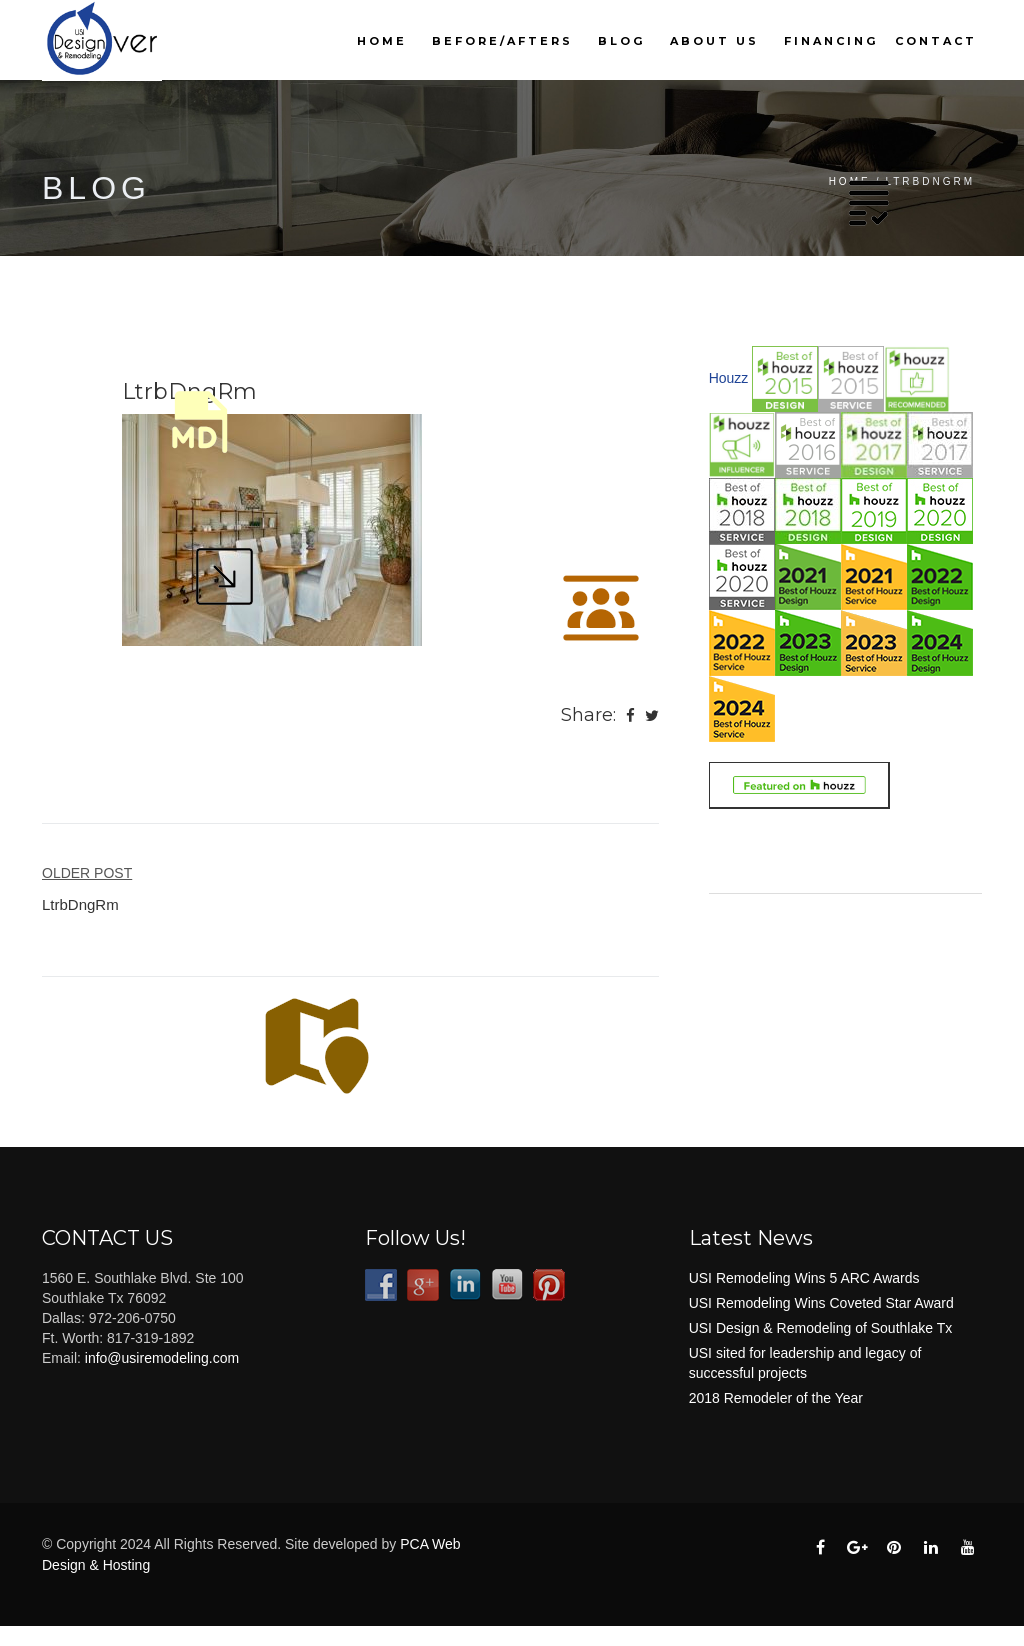 This screenshot has height=1646, width=1024. What do you see at coordinates (312, 1042) in the screenshot?
I see `view map with marked location` at bounding box center [312, 1042].